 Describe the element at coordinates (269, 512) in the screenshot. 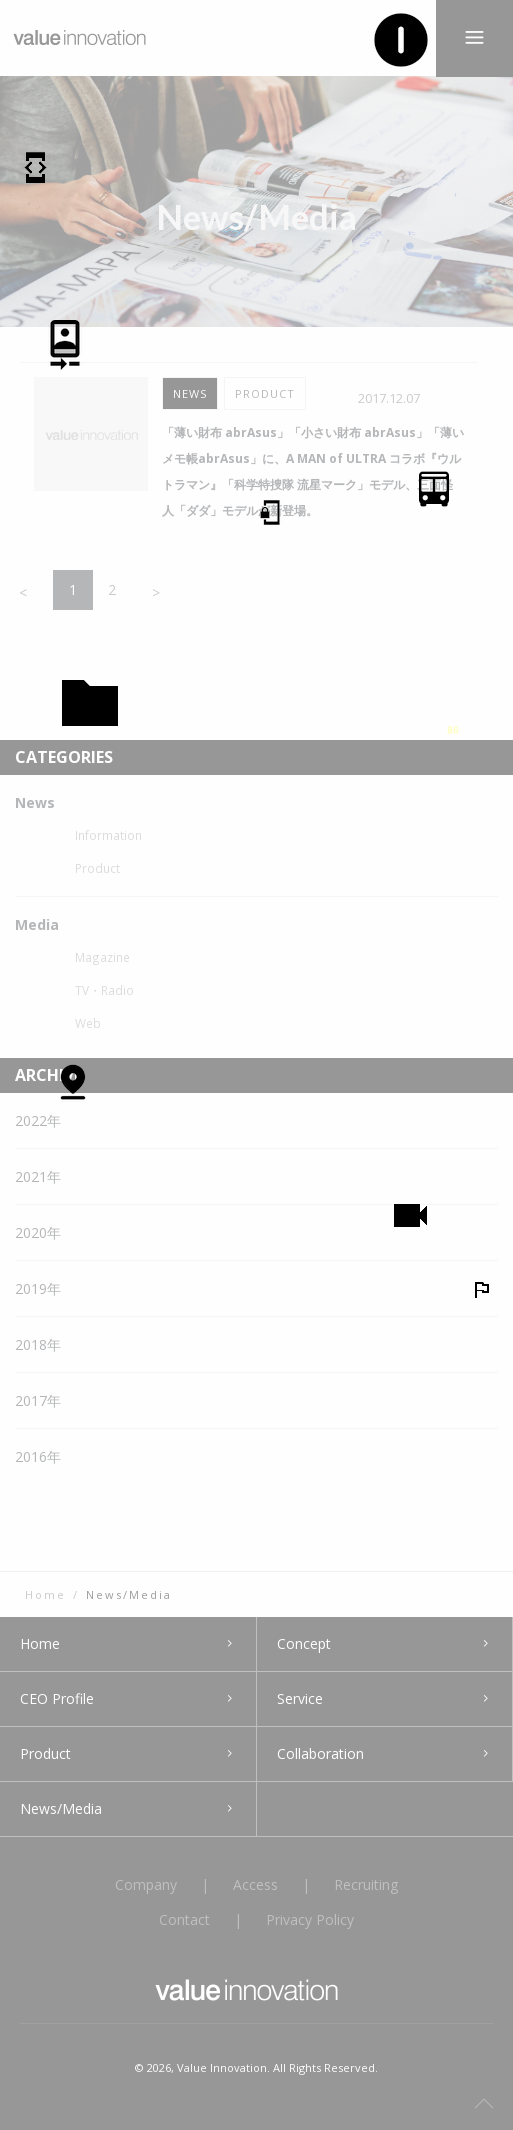

I see `device is locked or secured` at that location.